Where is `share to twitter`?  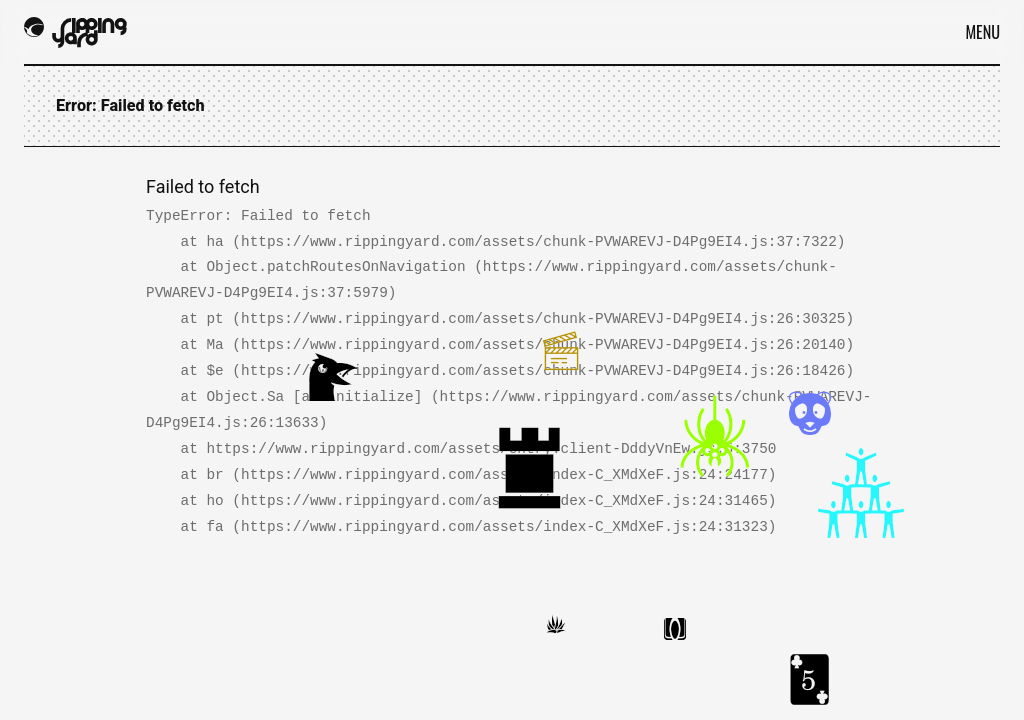
share to twitter is located at coordinates (333, 376).